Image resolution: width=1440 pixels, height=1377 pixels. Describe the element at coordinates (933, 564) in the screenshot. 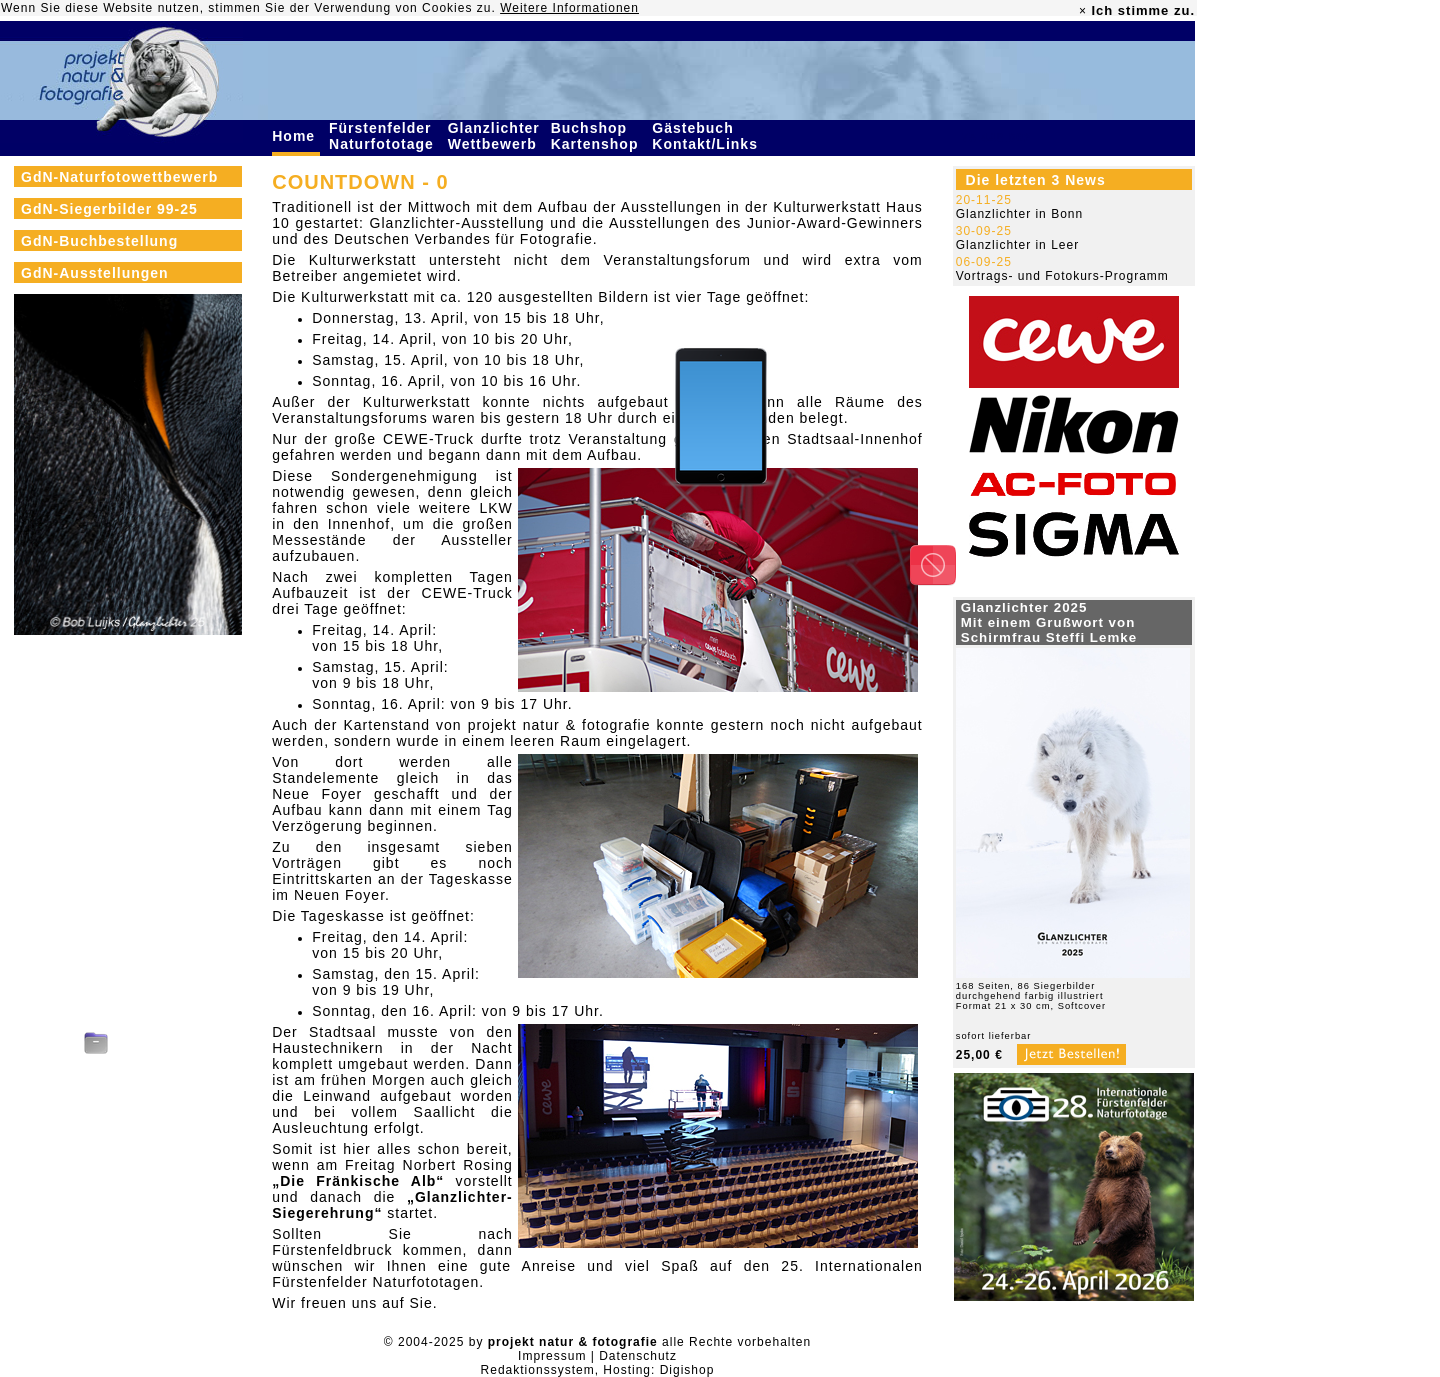

I see `indicates a missing or broken image` at that location.